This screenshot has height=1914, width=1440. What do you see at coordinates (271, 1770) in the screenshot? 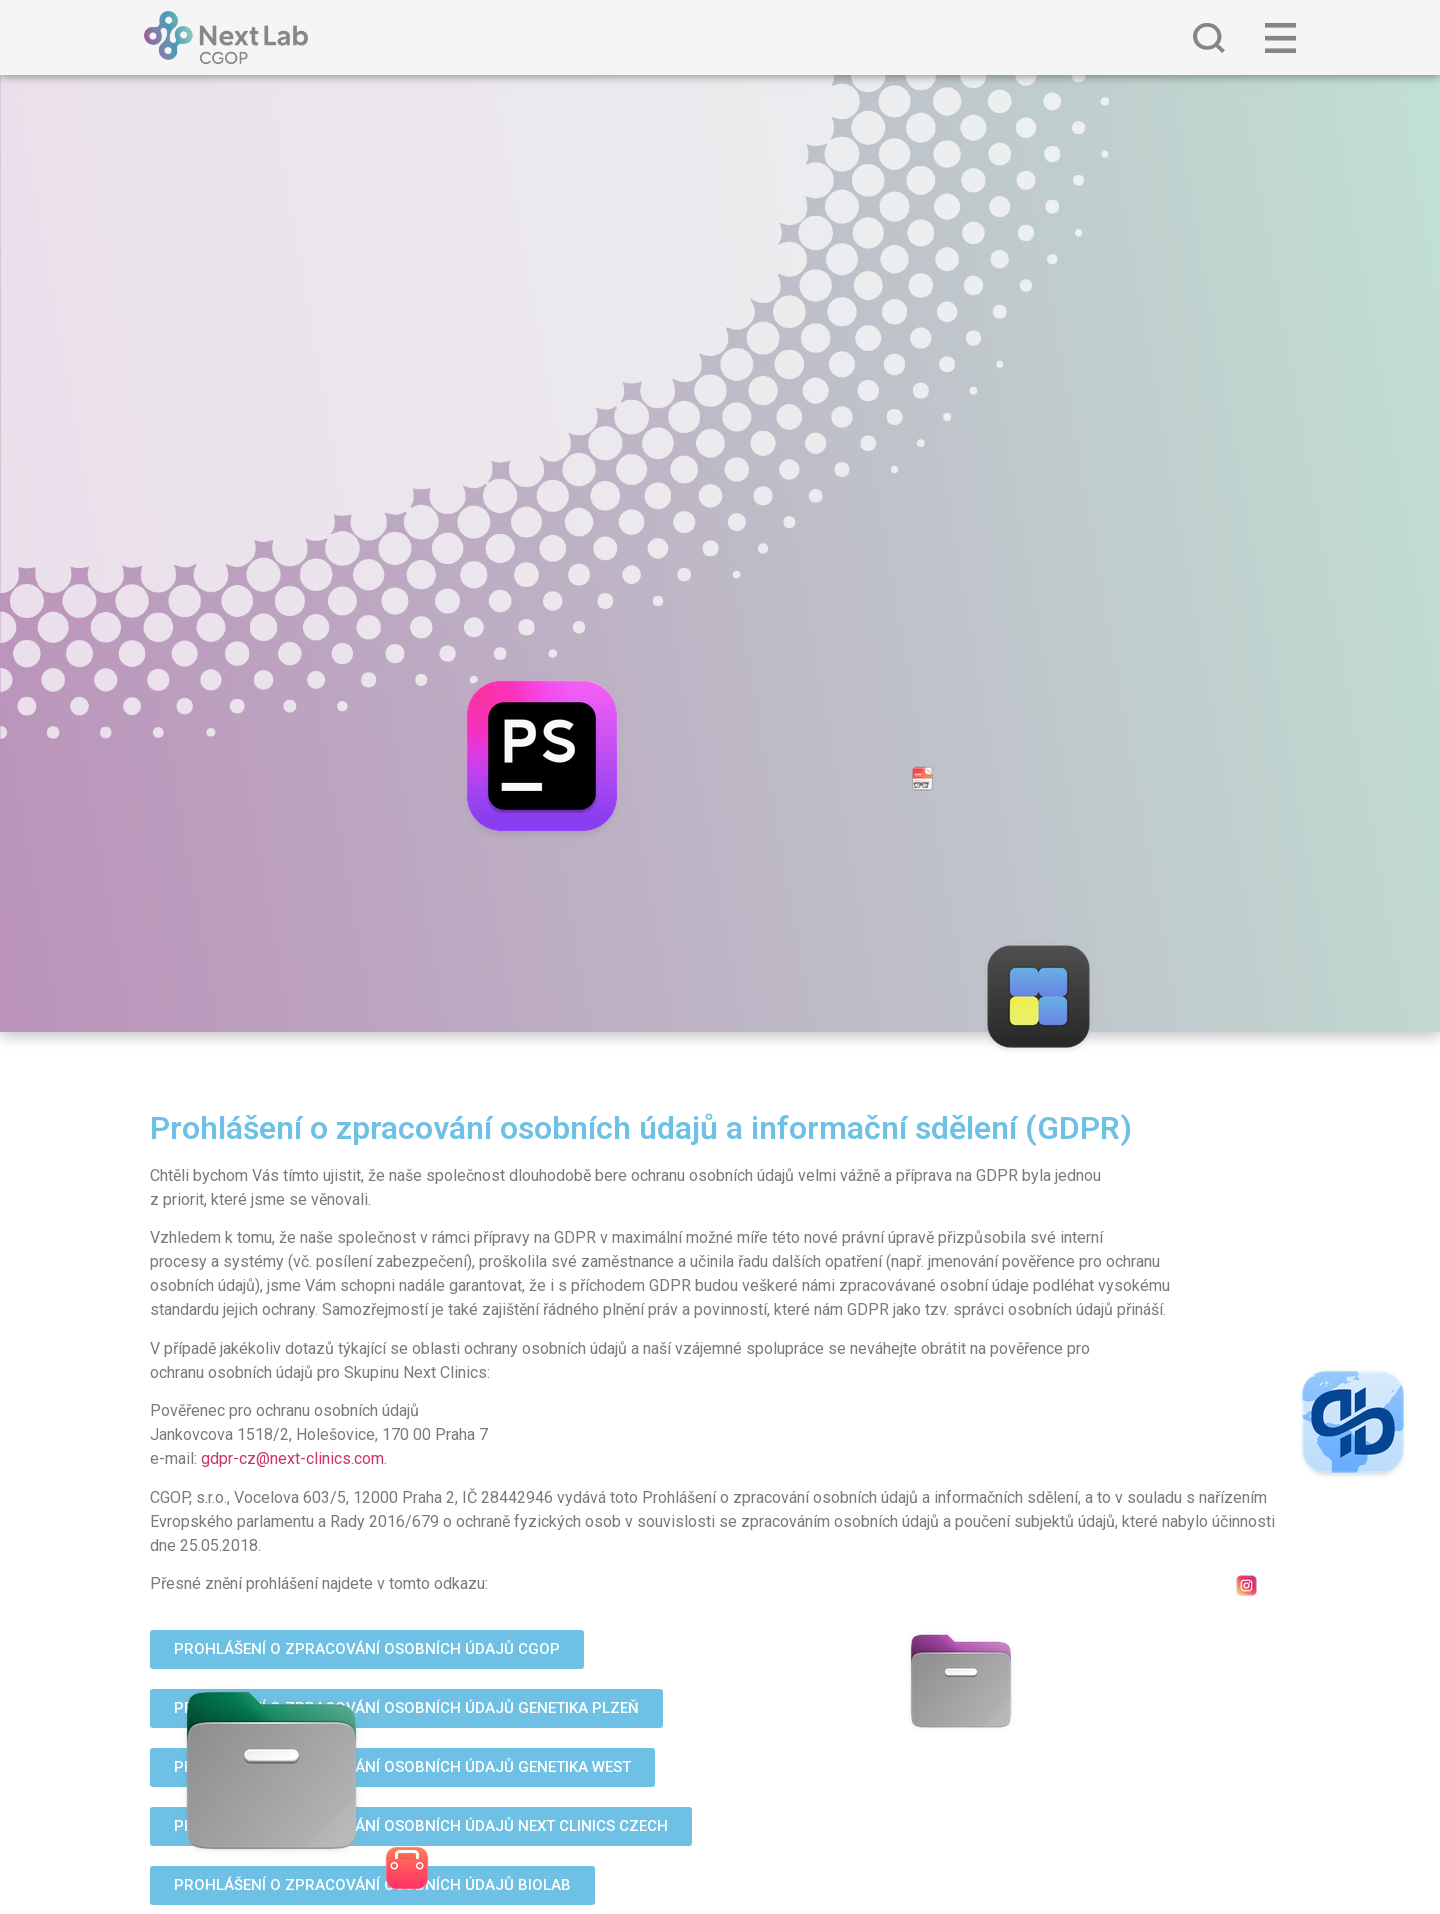
I see `open the file manager app` at bounding box center [271, 1770].